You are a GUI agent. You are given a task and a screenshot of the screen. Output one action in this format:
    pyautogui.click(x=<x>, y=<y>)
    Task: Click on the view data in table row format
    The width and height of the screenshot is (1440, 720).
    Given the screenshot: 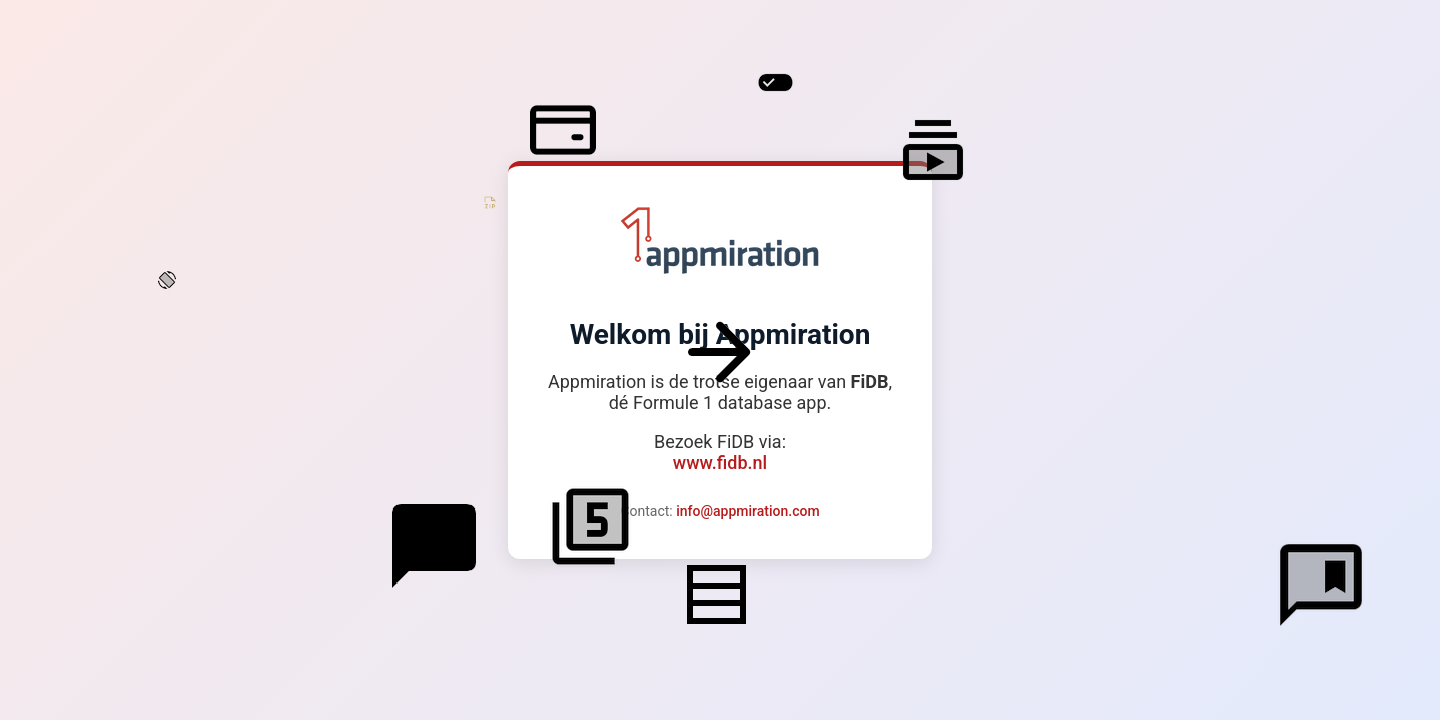 What is the action you would take?
    pyautogui.click(x=716, y=594)
    